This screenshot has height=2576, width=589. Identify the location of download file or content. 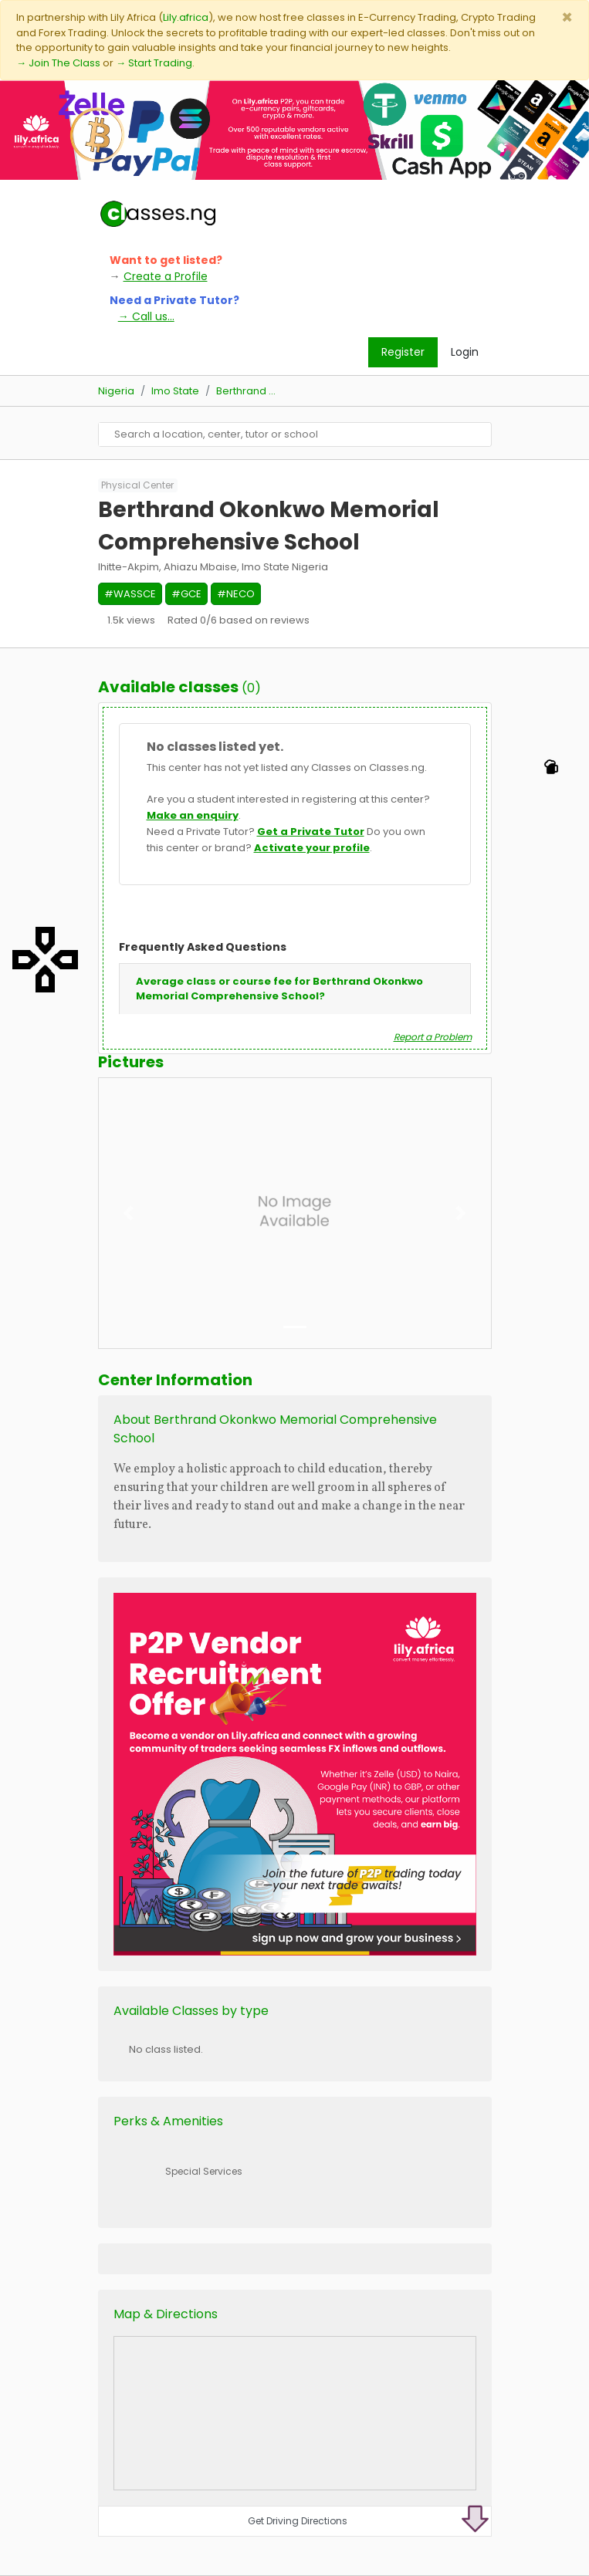
(475, 2517).